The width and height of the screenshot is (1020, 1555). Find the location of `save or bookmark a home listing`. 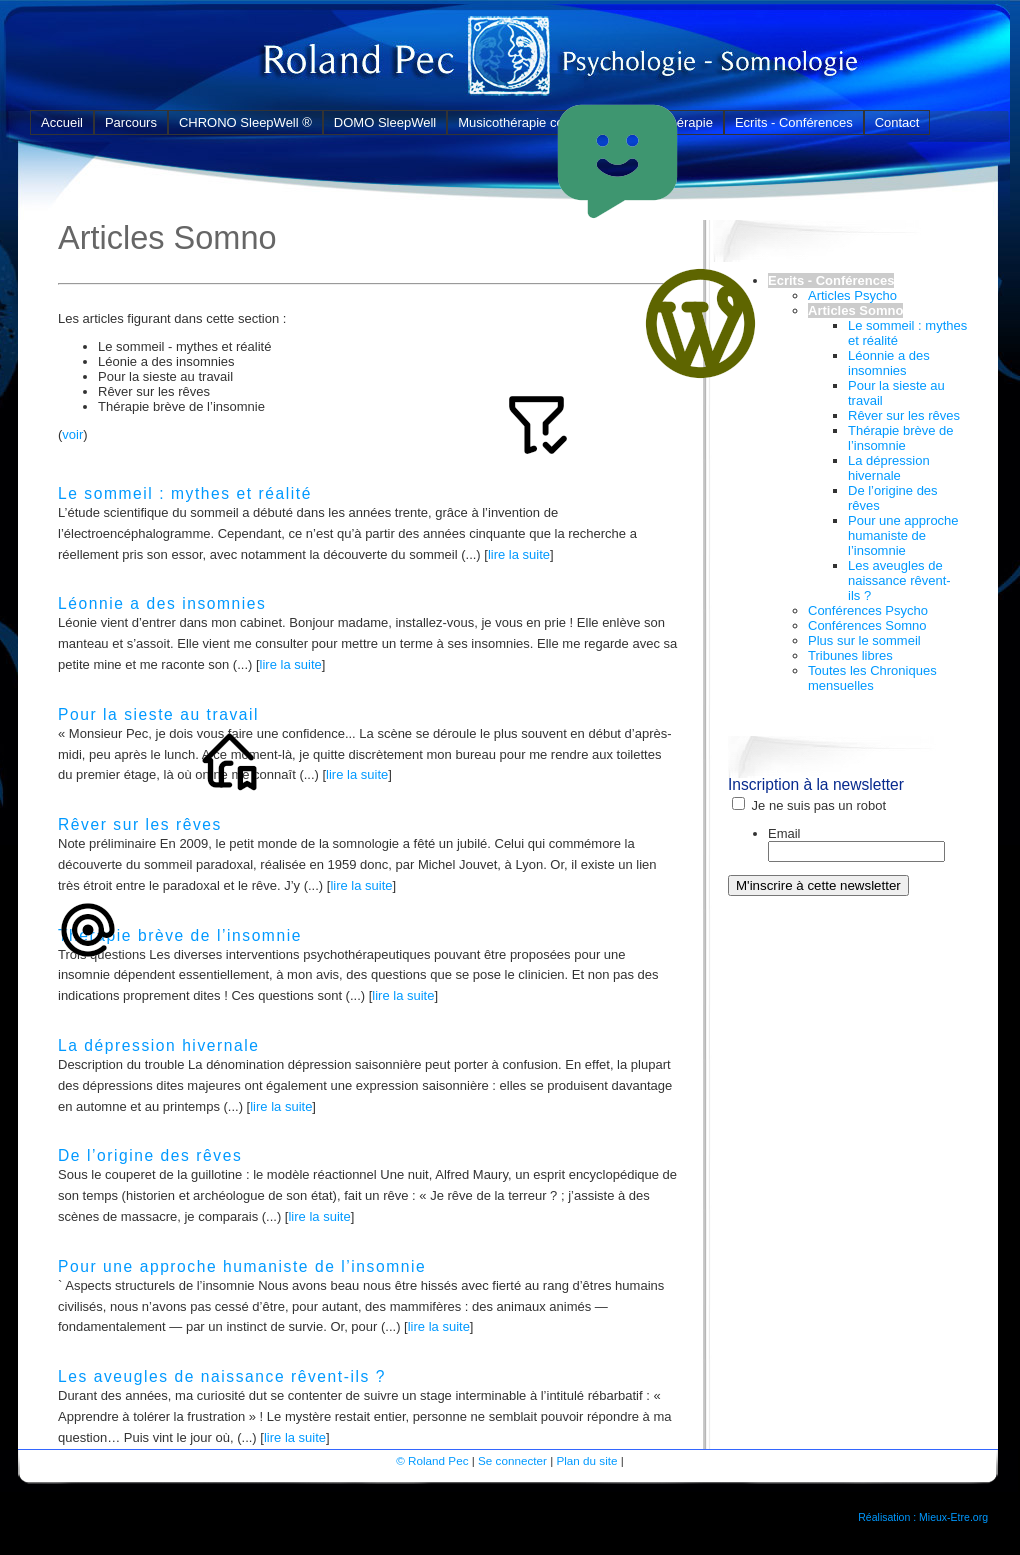

save or bookmark a home listing is located at coordinates (229, 760).